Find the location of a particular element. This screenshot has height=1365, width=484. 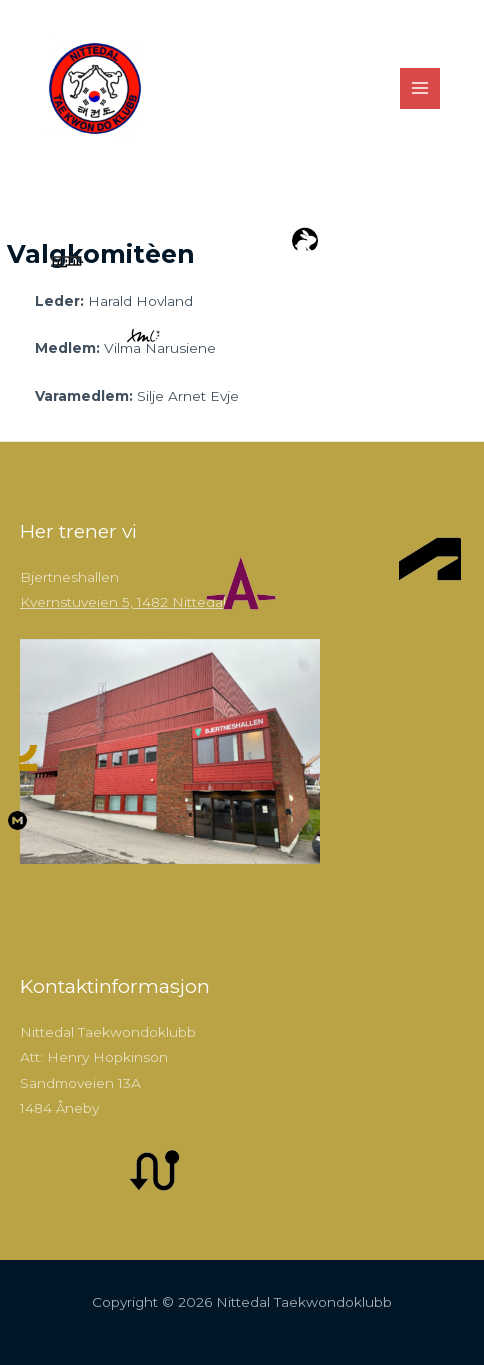

npm package manager logo is located at coordinates (67, 261).